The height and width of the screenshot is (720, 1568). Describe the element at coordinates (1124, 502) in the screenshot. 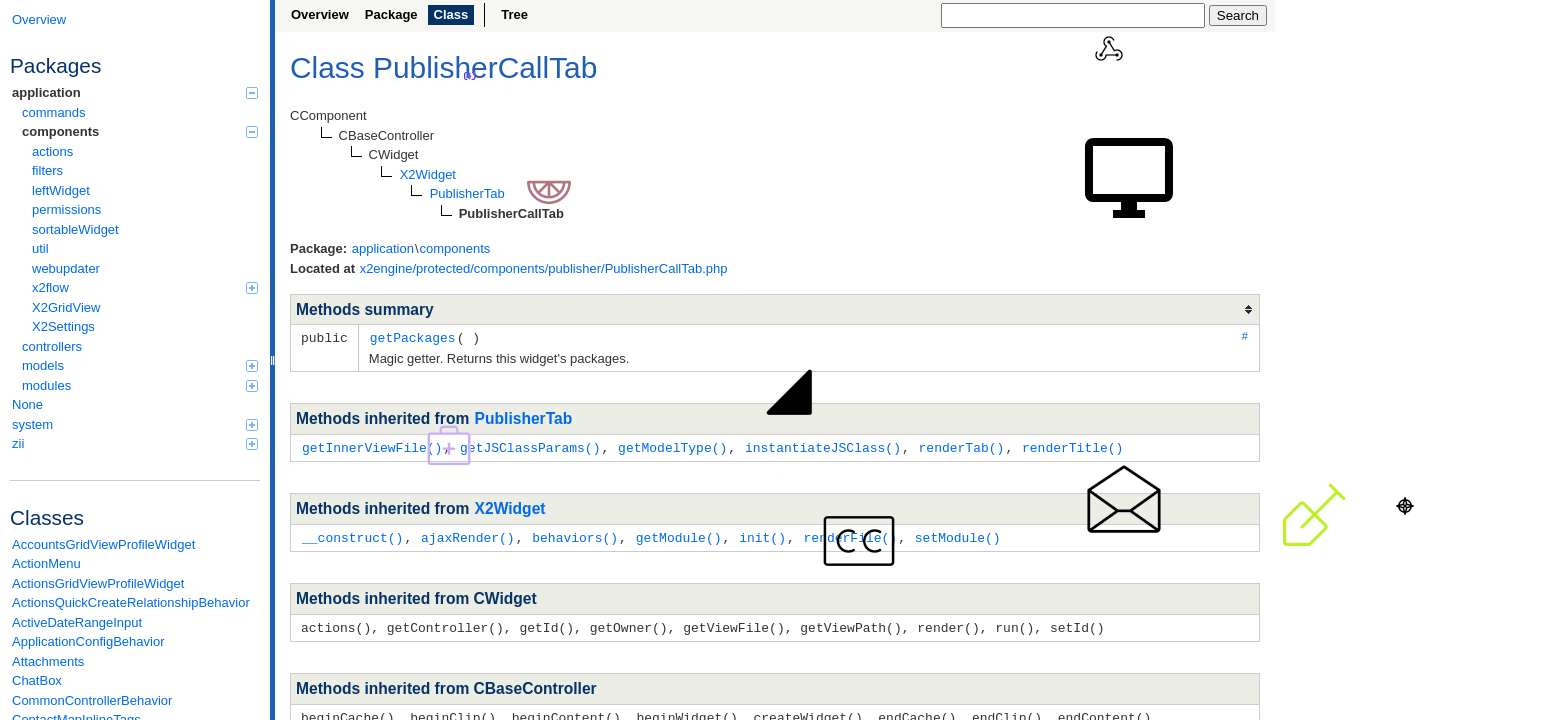

I see `view an opened or read email` at that location.